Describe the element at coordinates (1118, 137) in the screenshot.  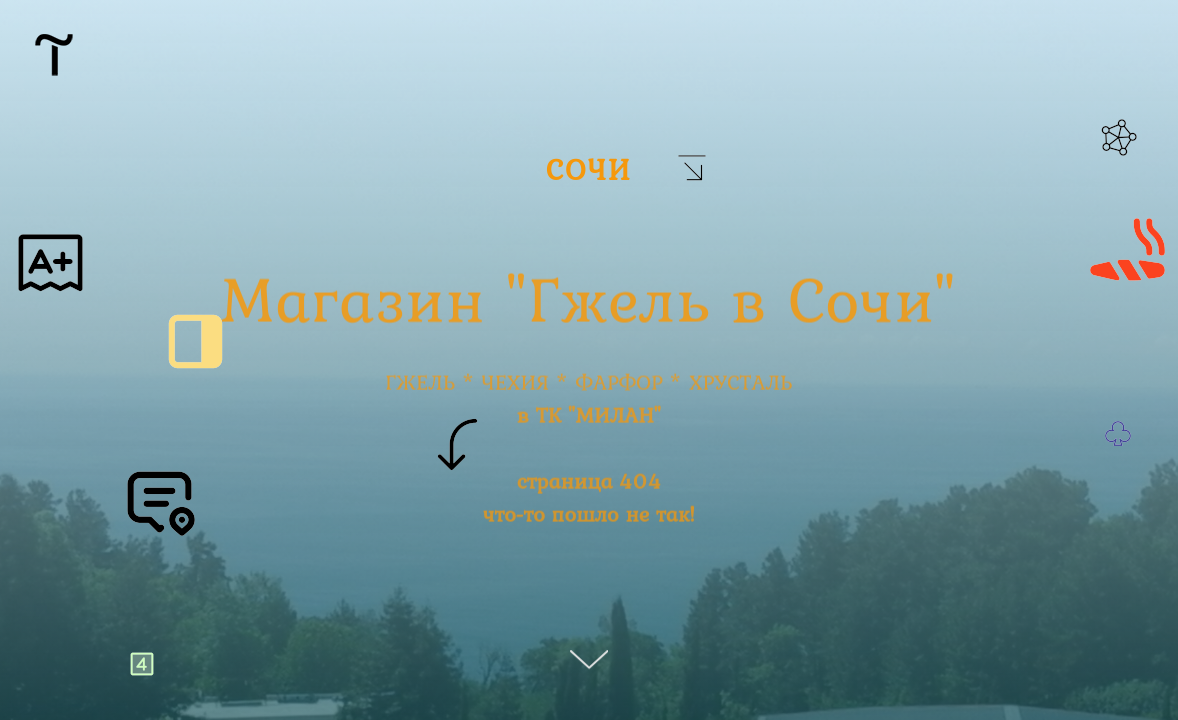
I see `access fediverse or federated social networks` at that location.